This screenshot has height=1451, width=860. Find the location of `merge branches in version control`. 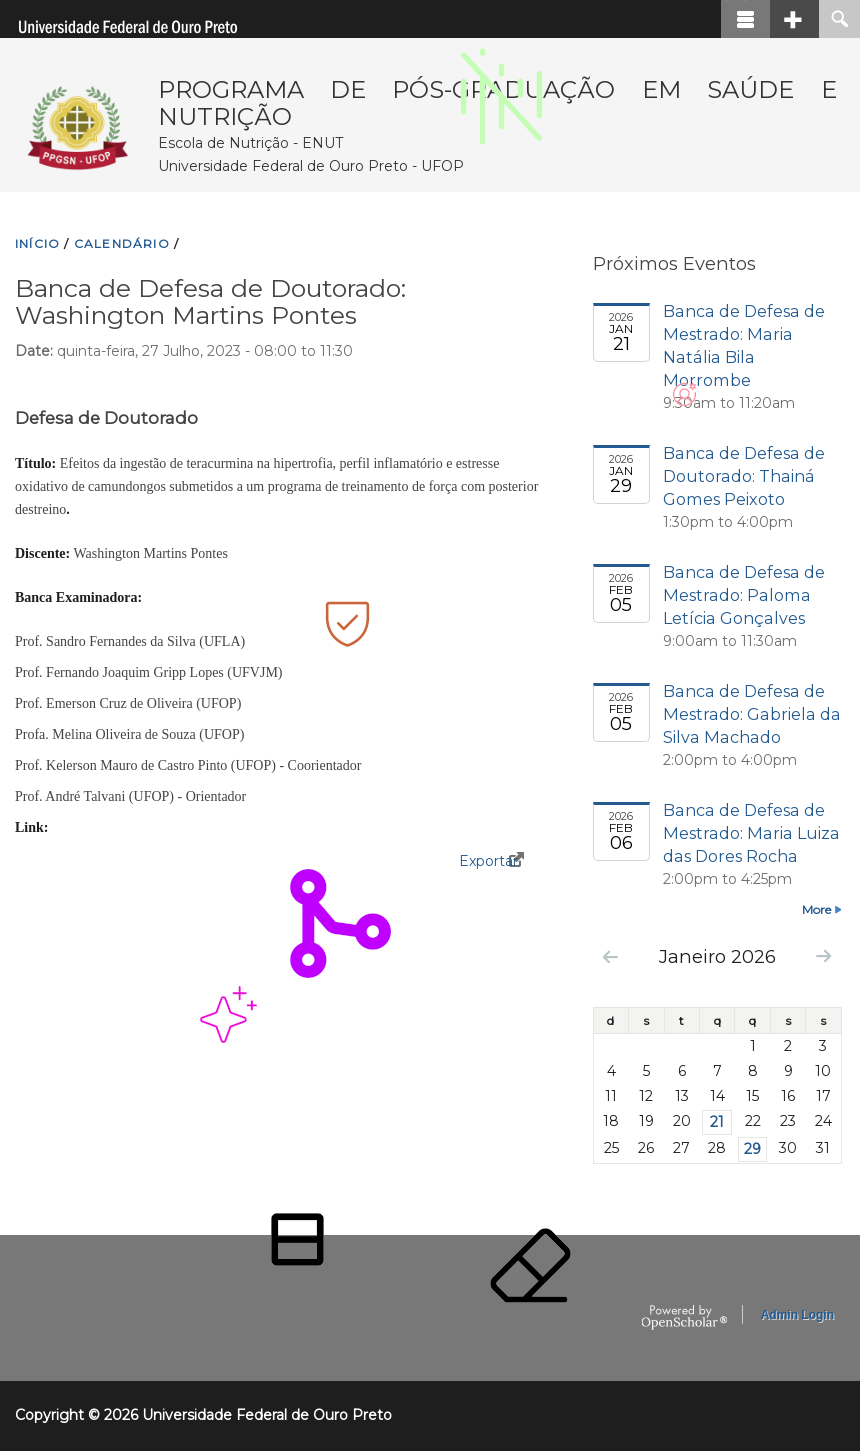

merge branches in version control is located at coordinates (332, 923).